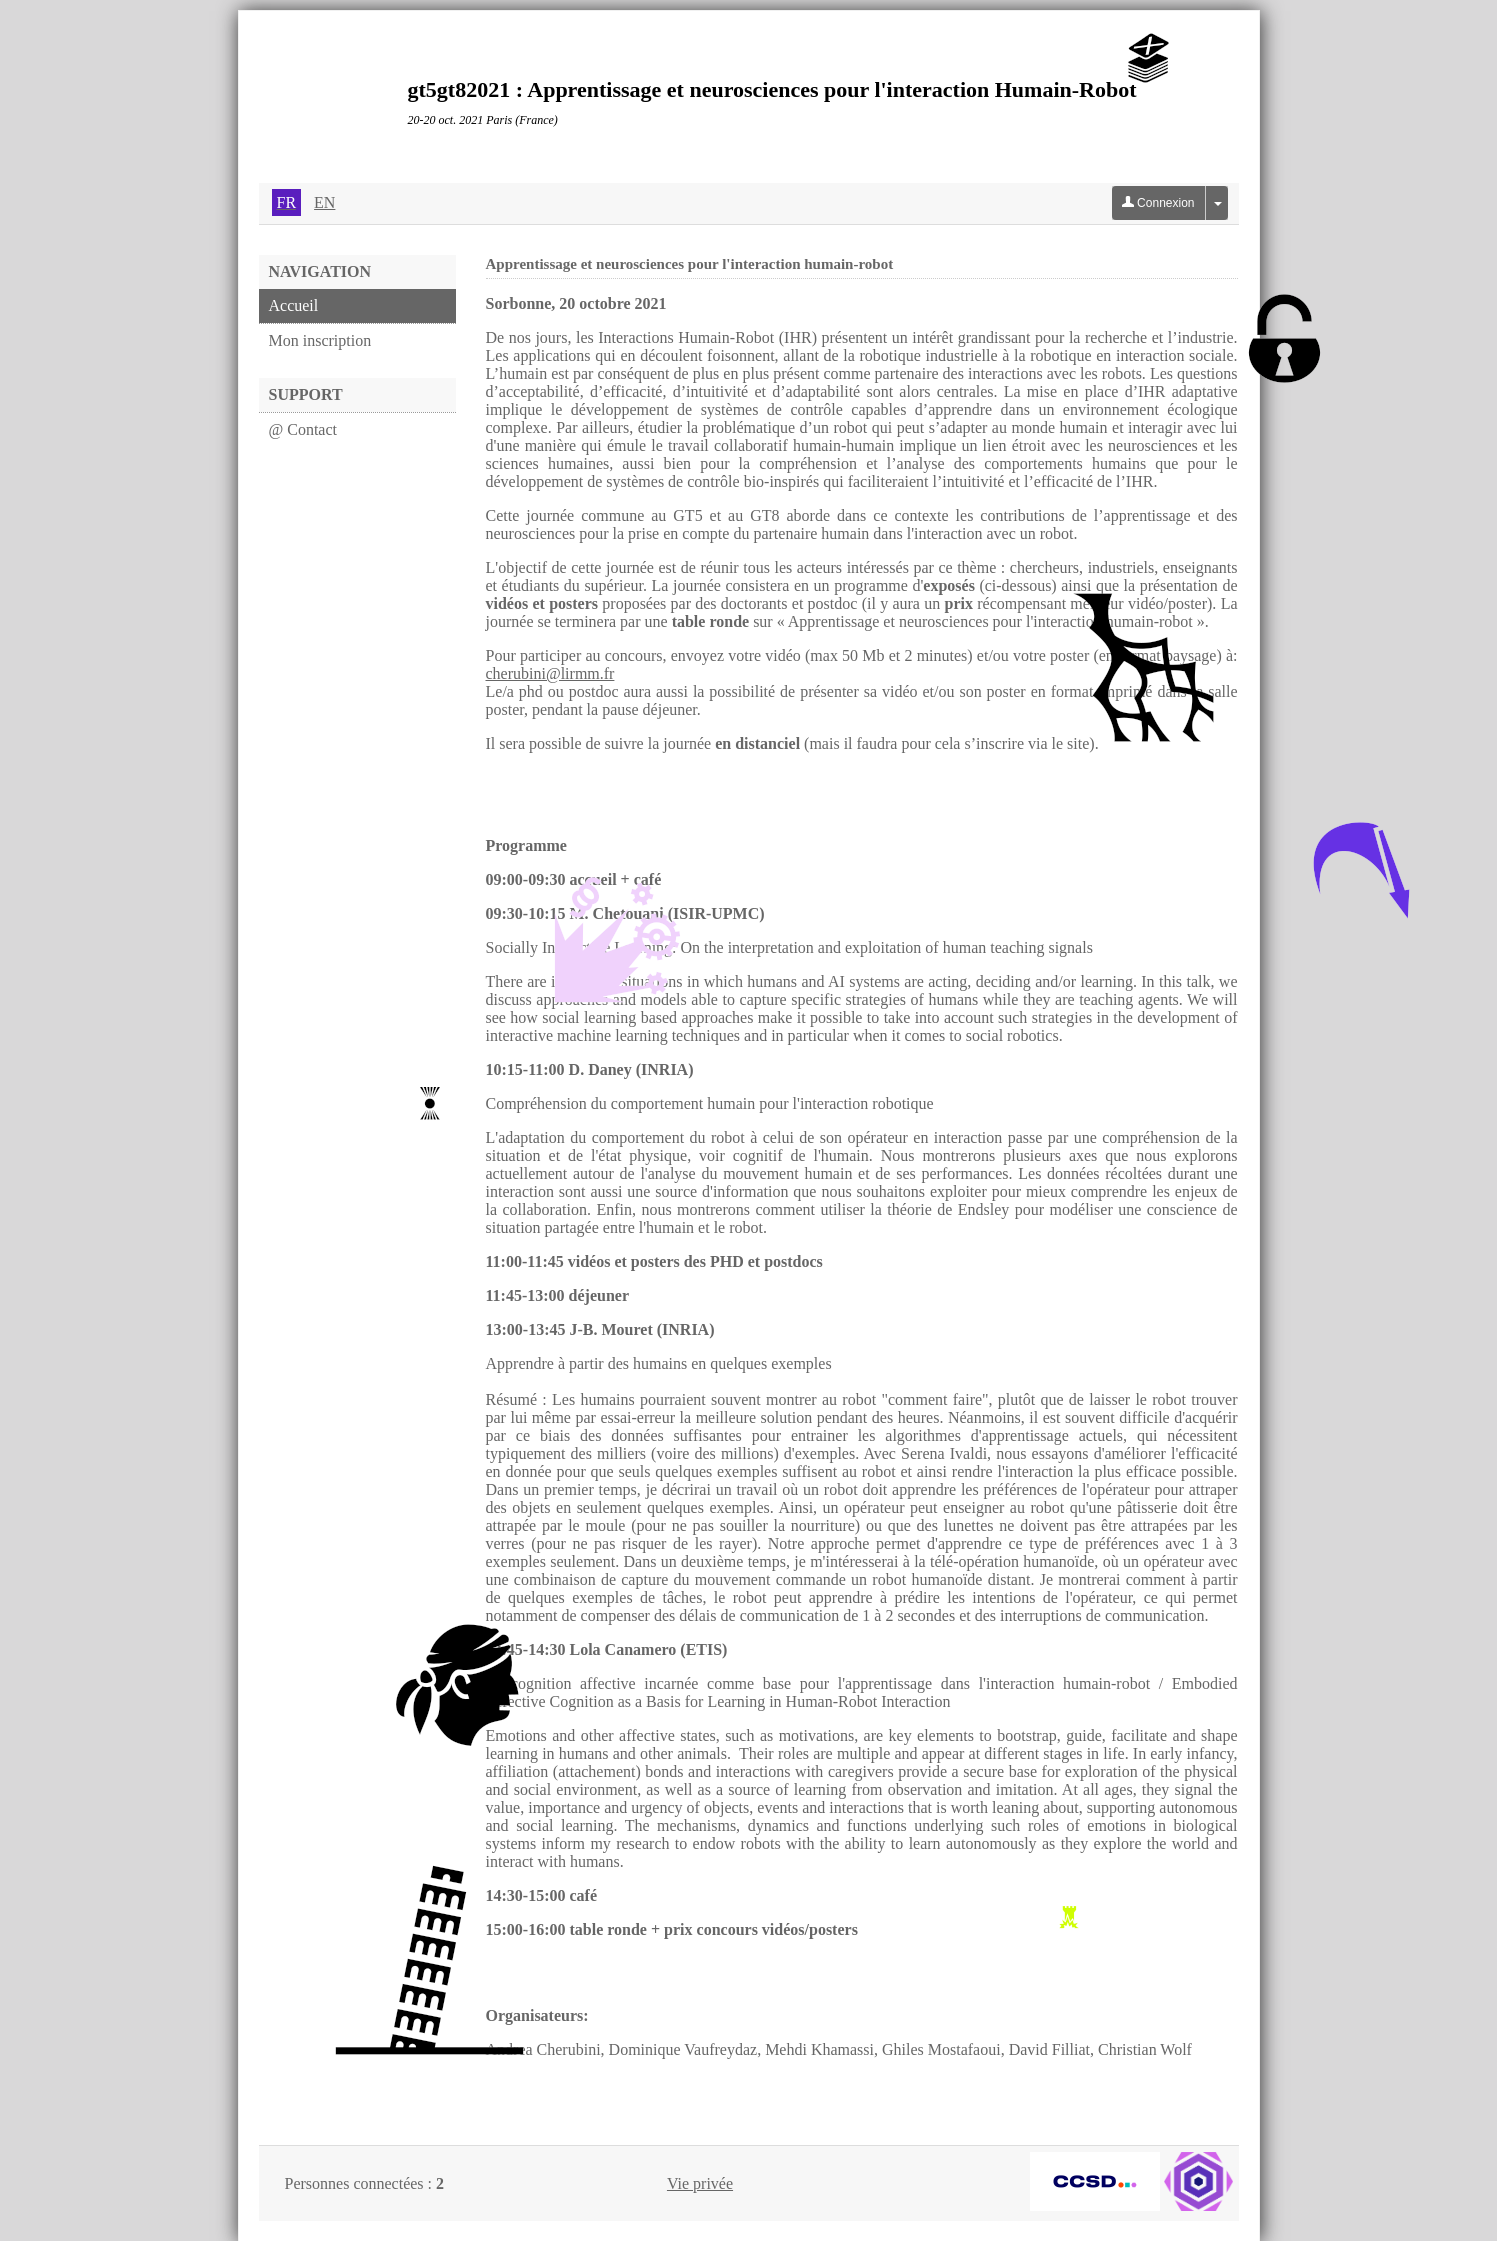 The width and height of the screenshot is (1497, 2241). Describe the element at coordinates (457, 1686) in the screenshot. I see `select bandana accessory for character customization` at that location.